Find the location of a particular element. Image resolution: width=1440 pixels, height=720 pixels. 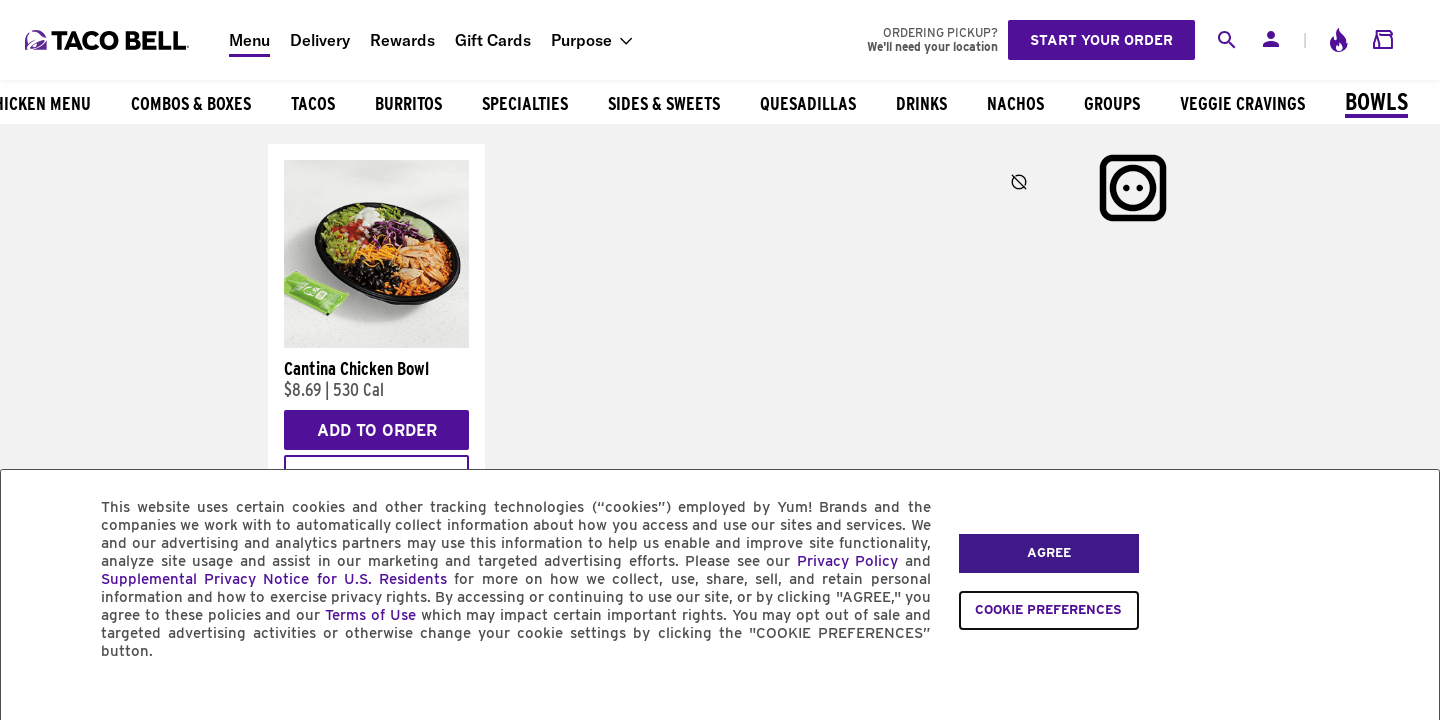

select tumble dry normal setting is located at coordinates (1133, 188).